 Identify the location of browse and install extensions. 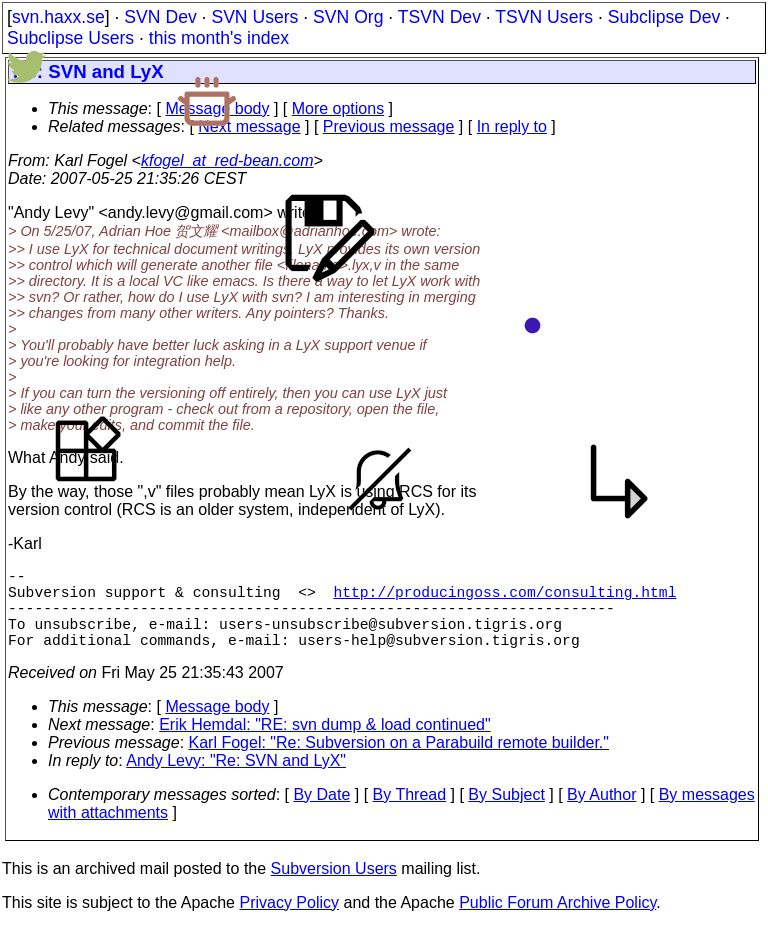
(88, 448).